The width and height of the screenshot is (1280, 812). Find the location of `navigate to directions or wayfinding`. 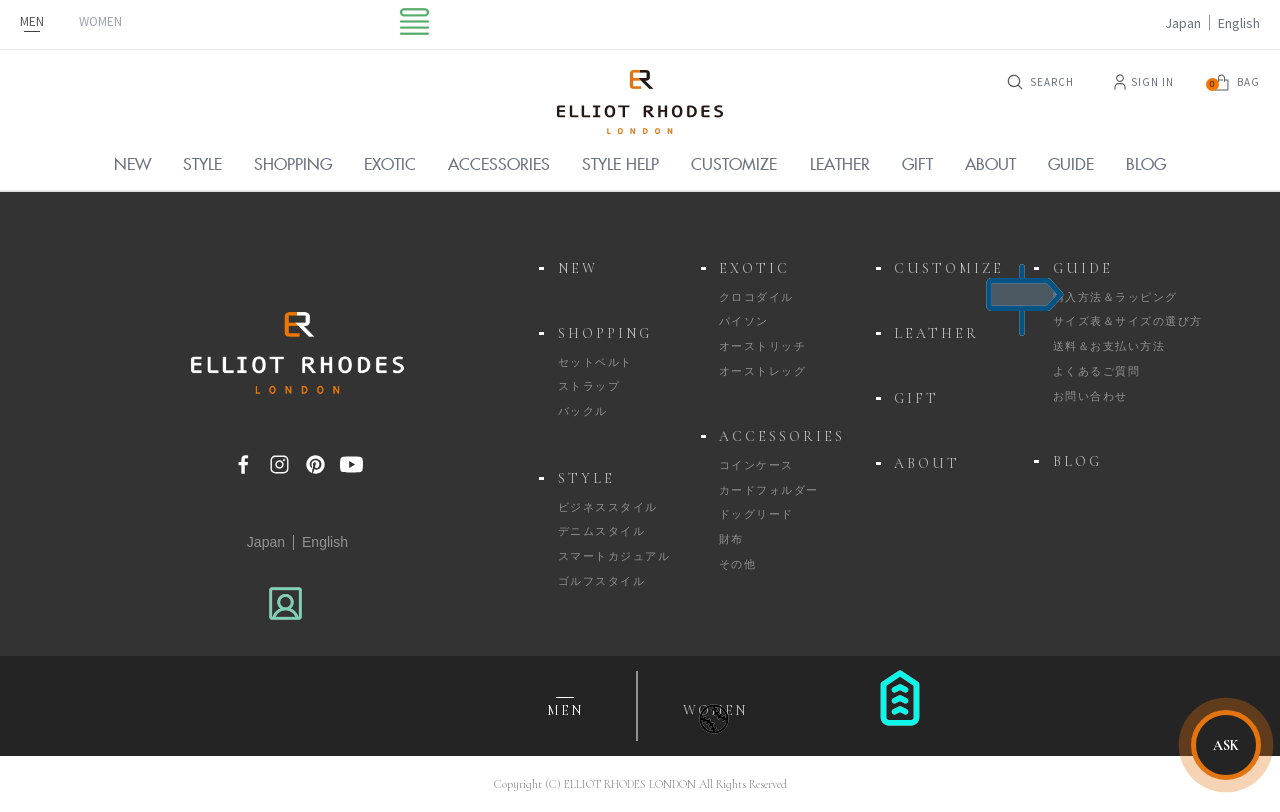

navigate to directions or wayfinding is located at coordinates (1022, 300).